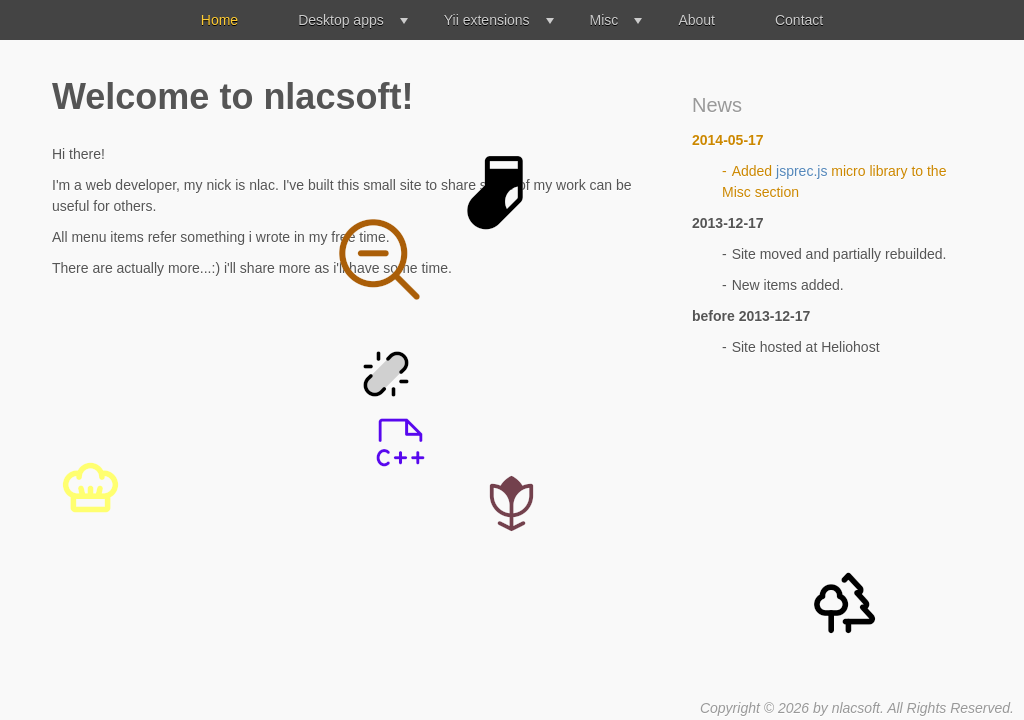 Image resolution: width=1024 pixels, height=720 pixels. What do you see at coordinates (497, 191) in the screenshot?
I see `browse clothing or apparel items` at bounding box center [497, 191].